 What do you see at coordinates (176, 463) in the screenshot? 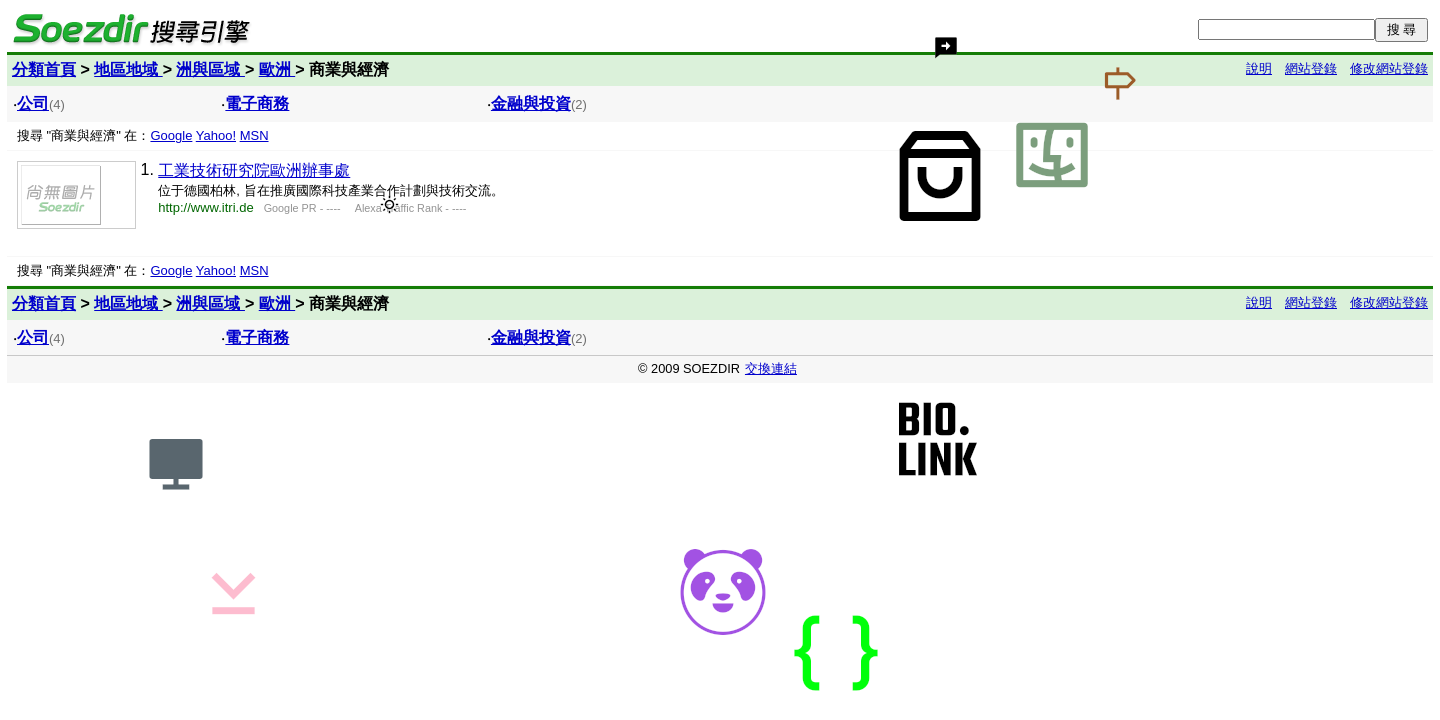
I see `access desktop or computer settings` at bounding box center [176, 463].